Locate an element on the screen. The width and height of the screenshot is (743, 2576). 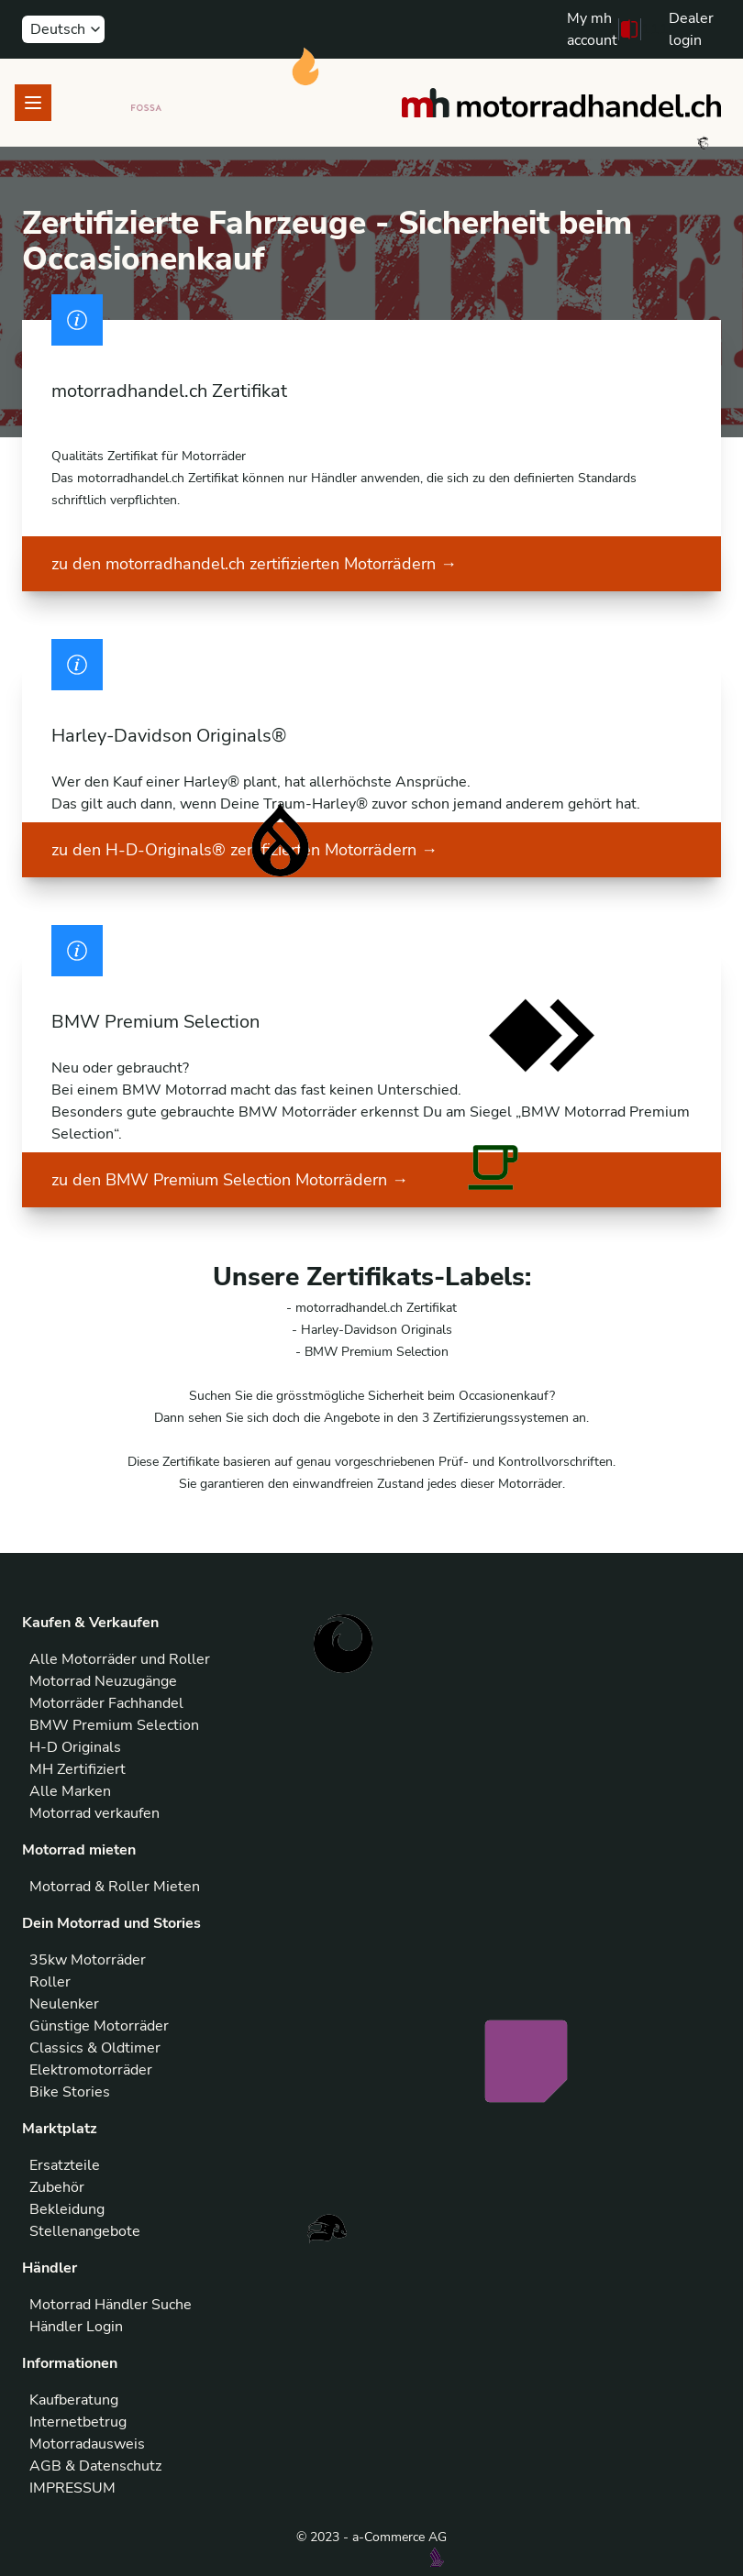
open Firefox browser is located at coordinates (343, 1644).